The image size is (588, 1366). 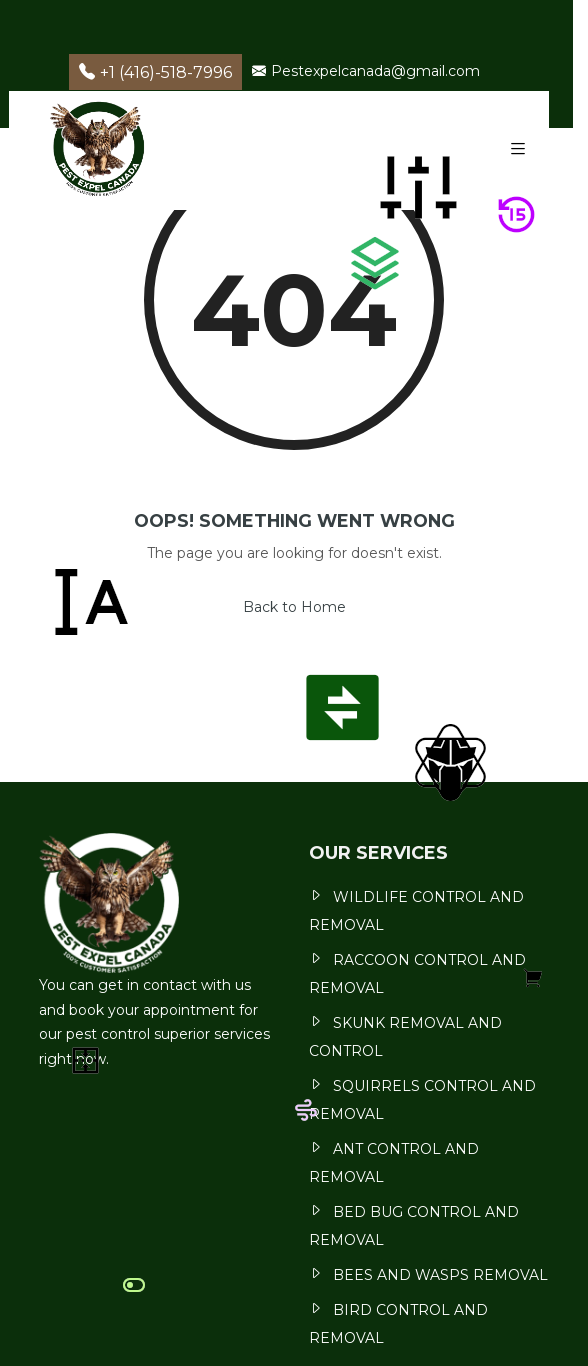 What do you see at coordinates (450, 762) in the screenshot?
I see `visit primereact component library website` at bounding box center [450, 762].